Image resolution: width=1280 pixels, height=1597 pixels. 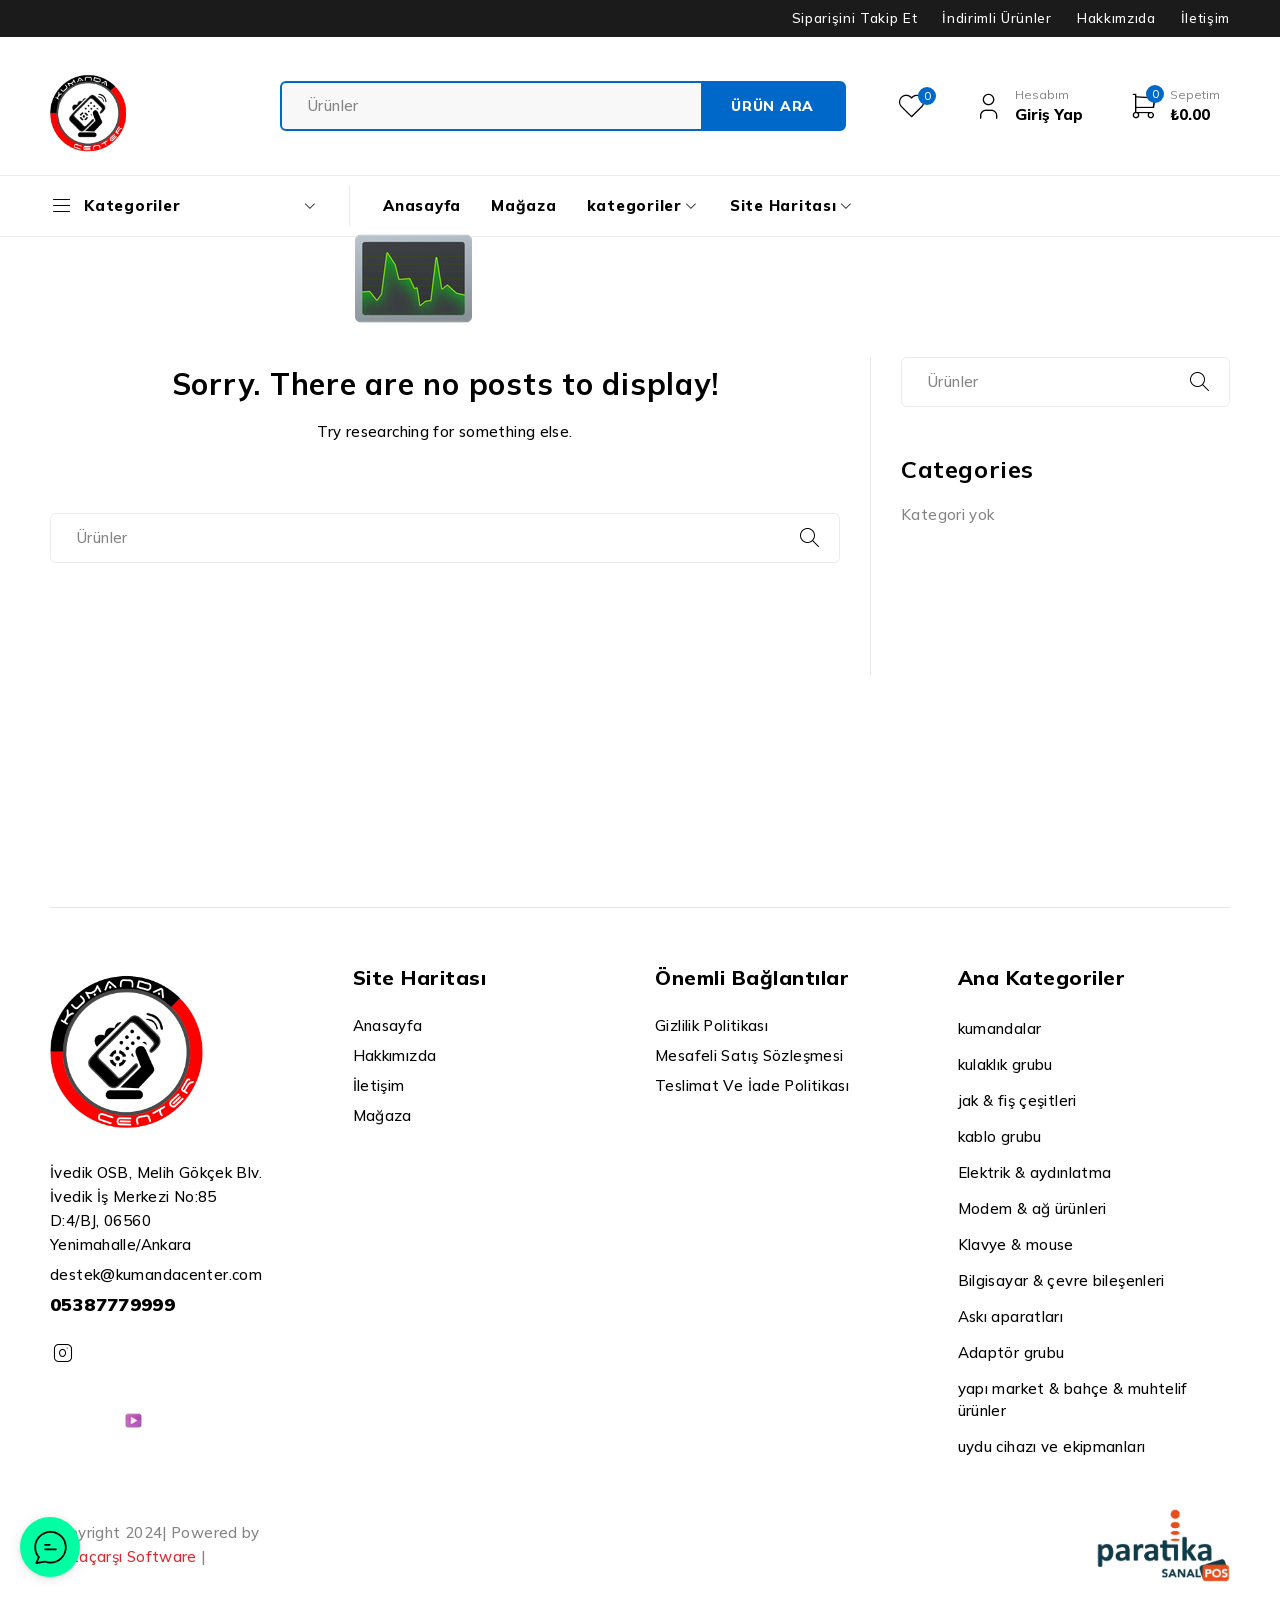 What do you see at coordinates (413, 278) in the screenshot?
I see `open task manager to view system performance` at bounding box center [413, 278].